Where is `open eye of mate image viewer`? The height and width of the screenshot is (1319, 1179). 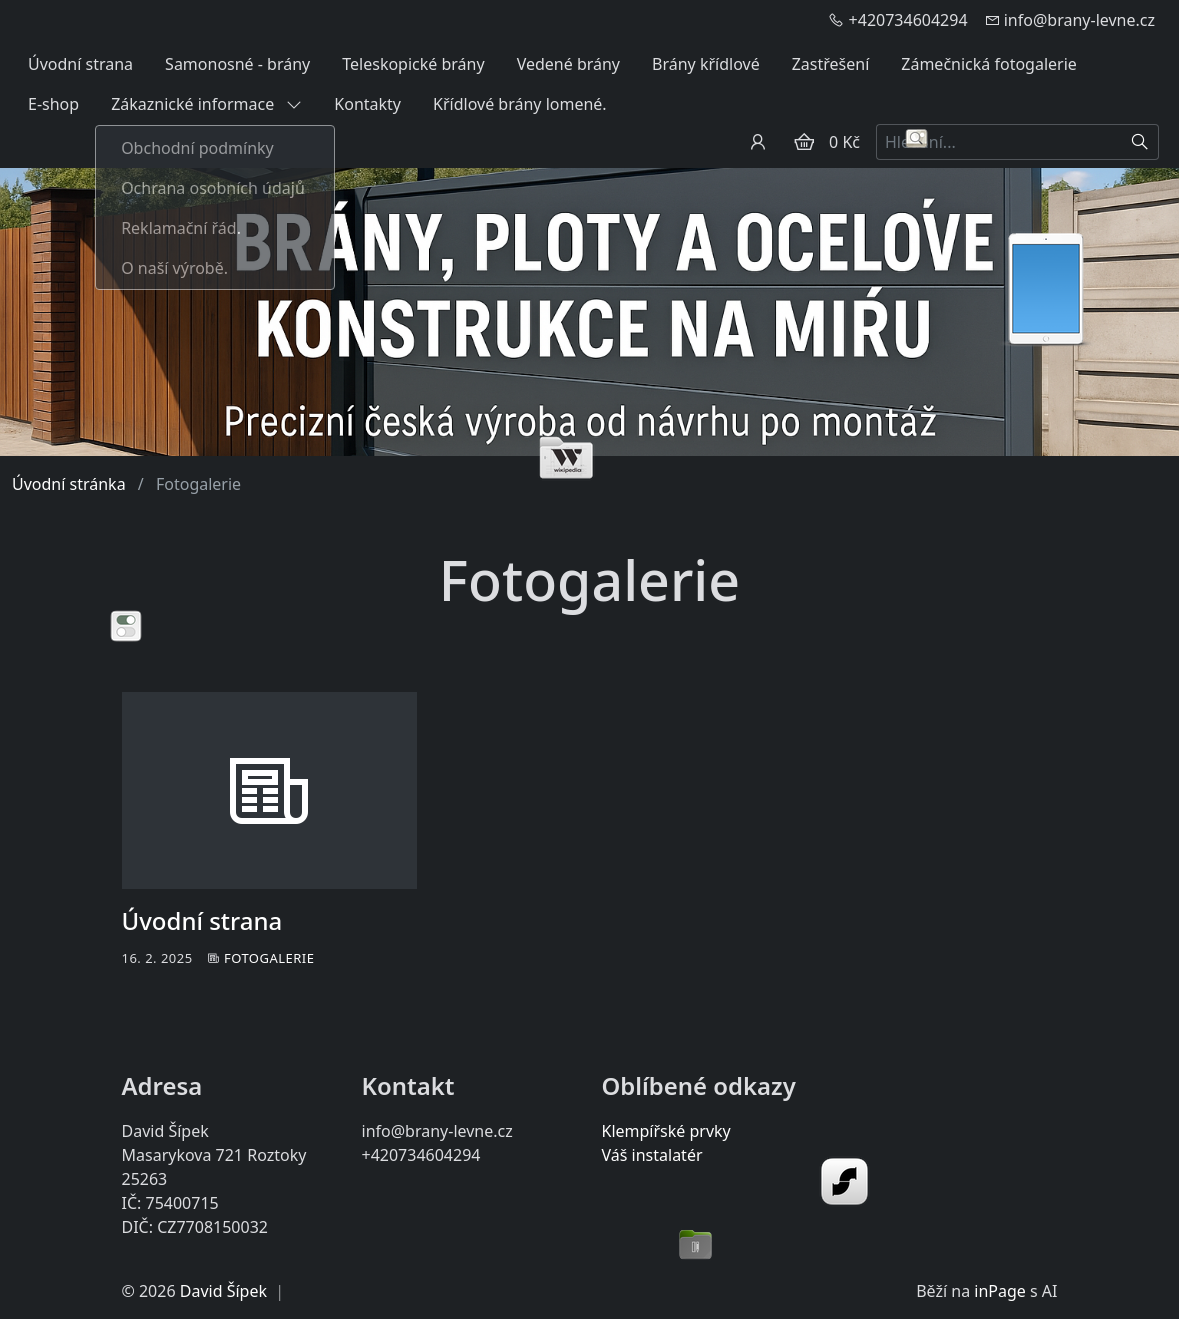 open eye of mate image viewer is located at coordinates (916, 138).